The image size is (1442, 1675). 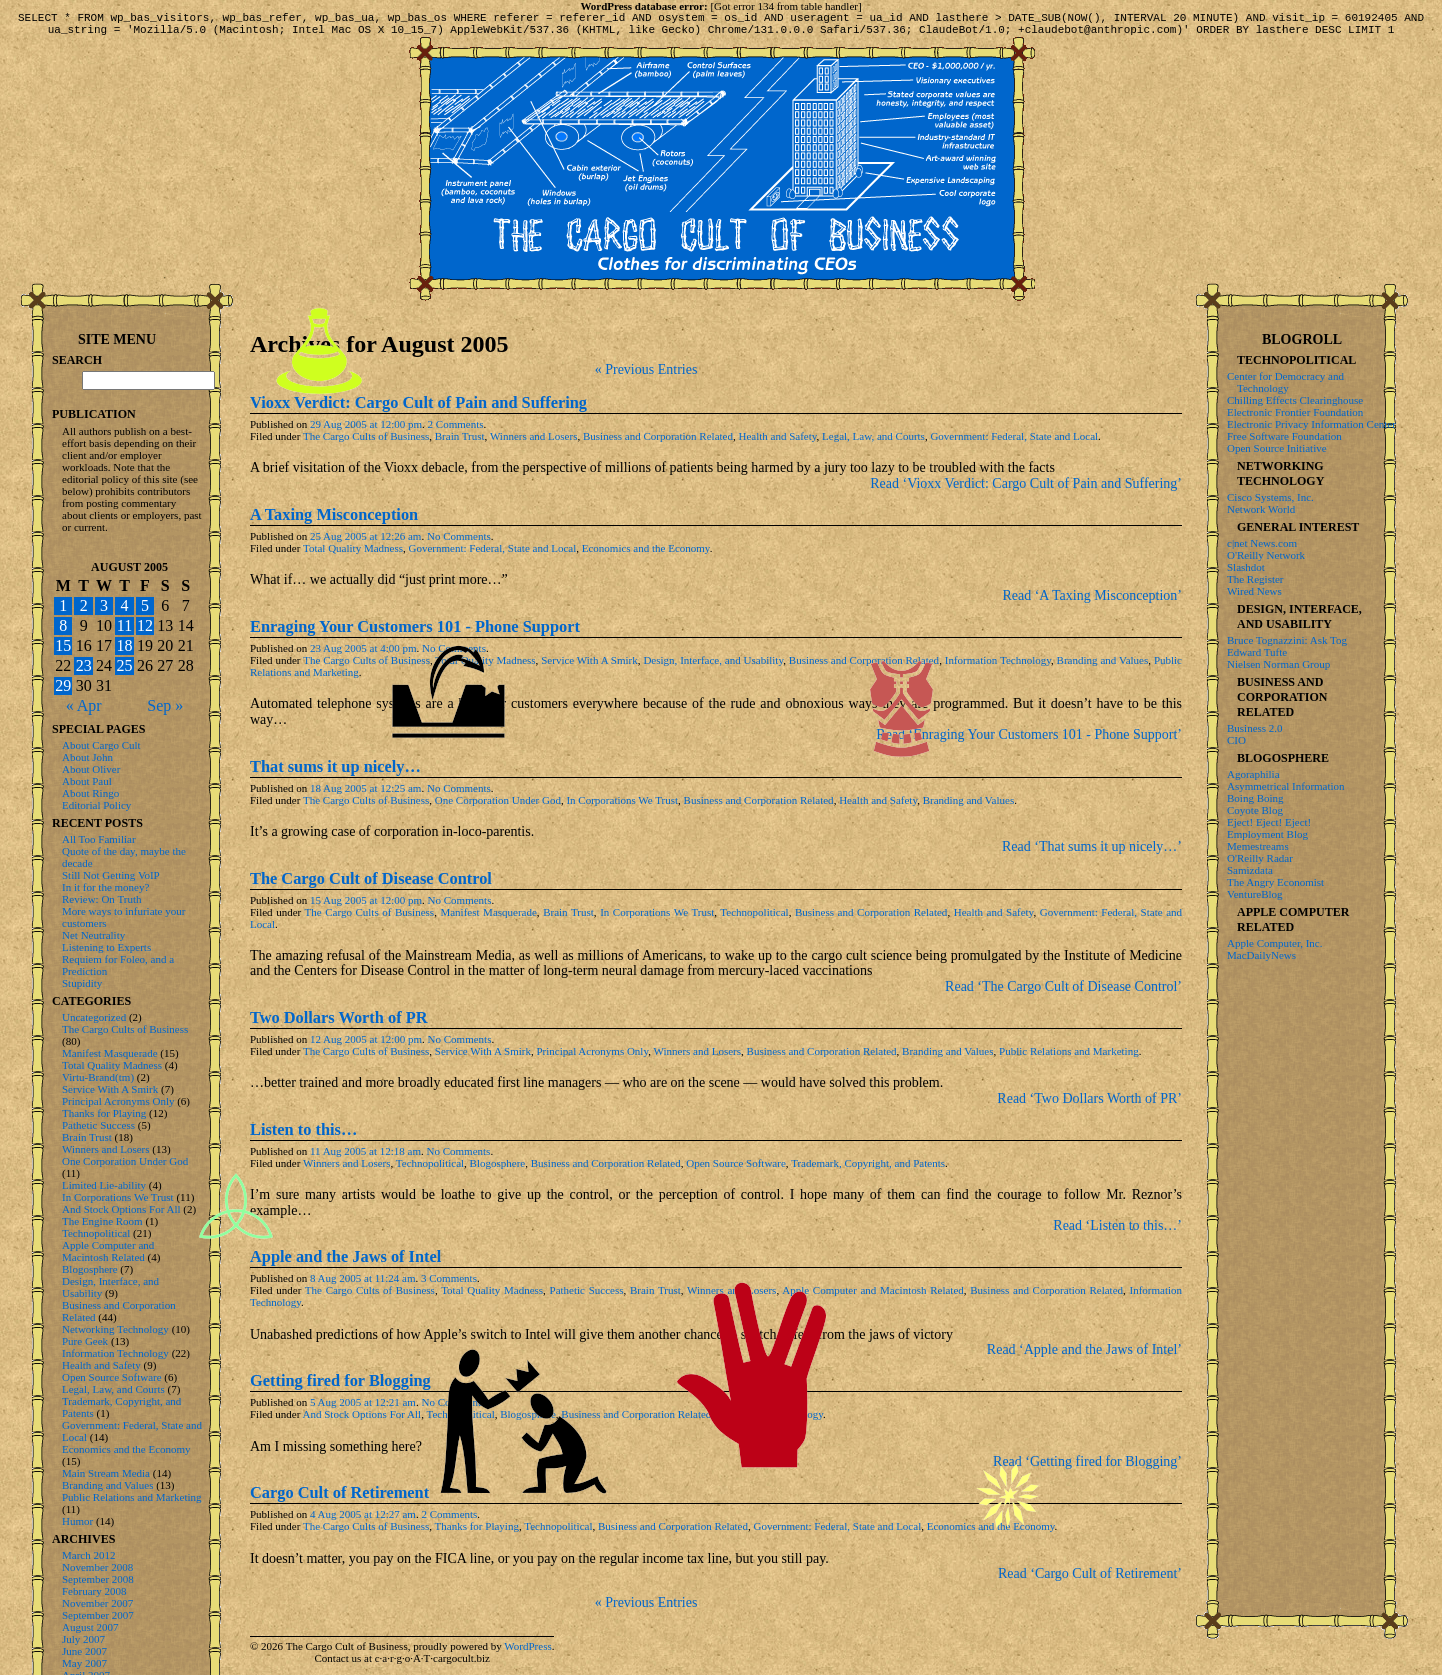 I want to click on indicates a coronation or crowning ceremony event, so click(x=523, y=1421).